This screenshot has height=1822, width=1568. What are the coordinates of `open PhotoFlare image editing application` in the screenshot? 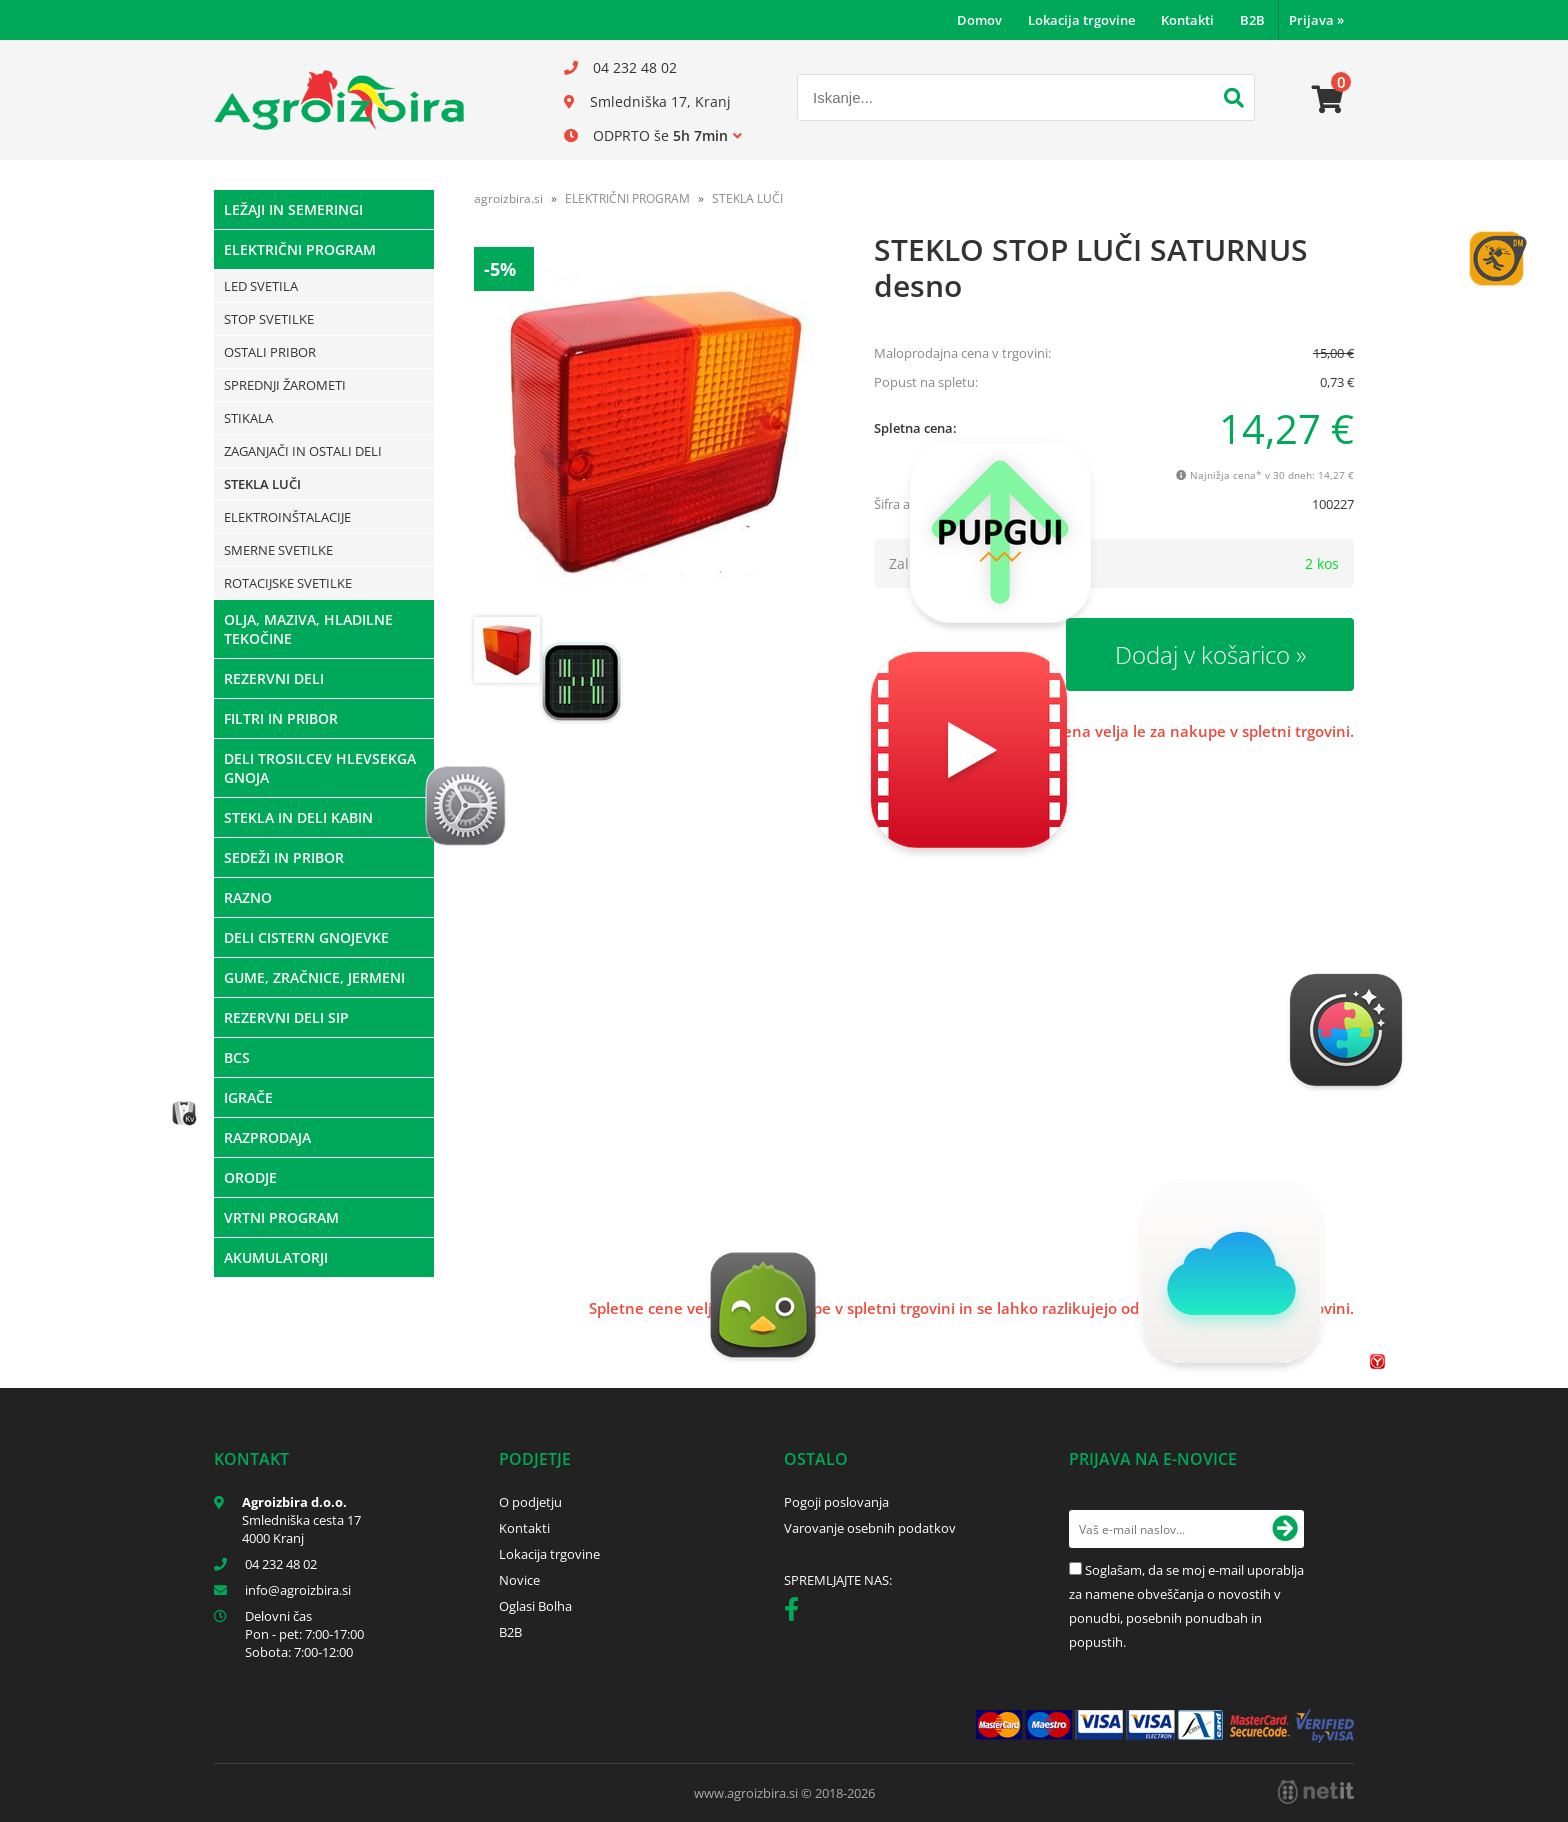 It's located at (1346, 1030).